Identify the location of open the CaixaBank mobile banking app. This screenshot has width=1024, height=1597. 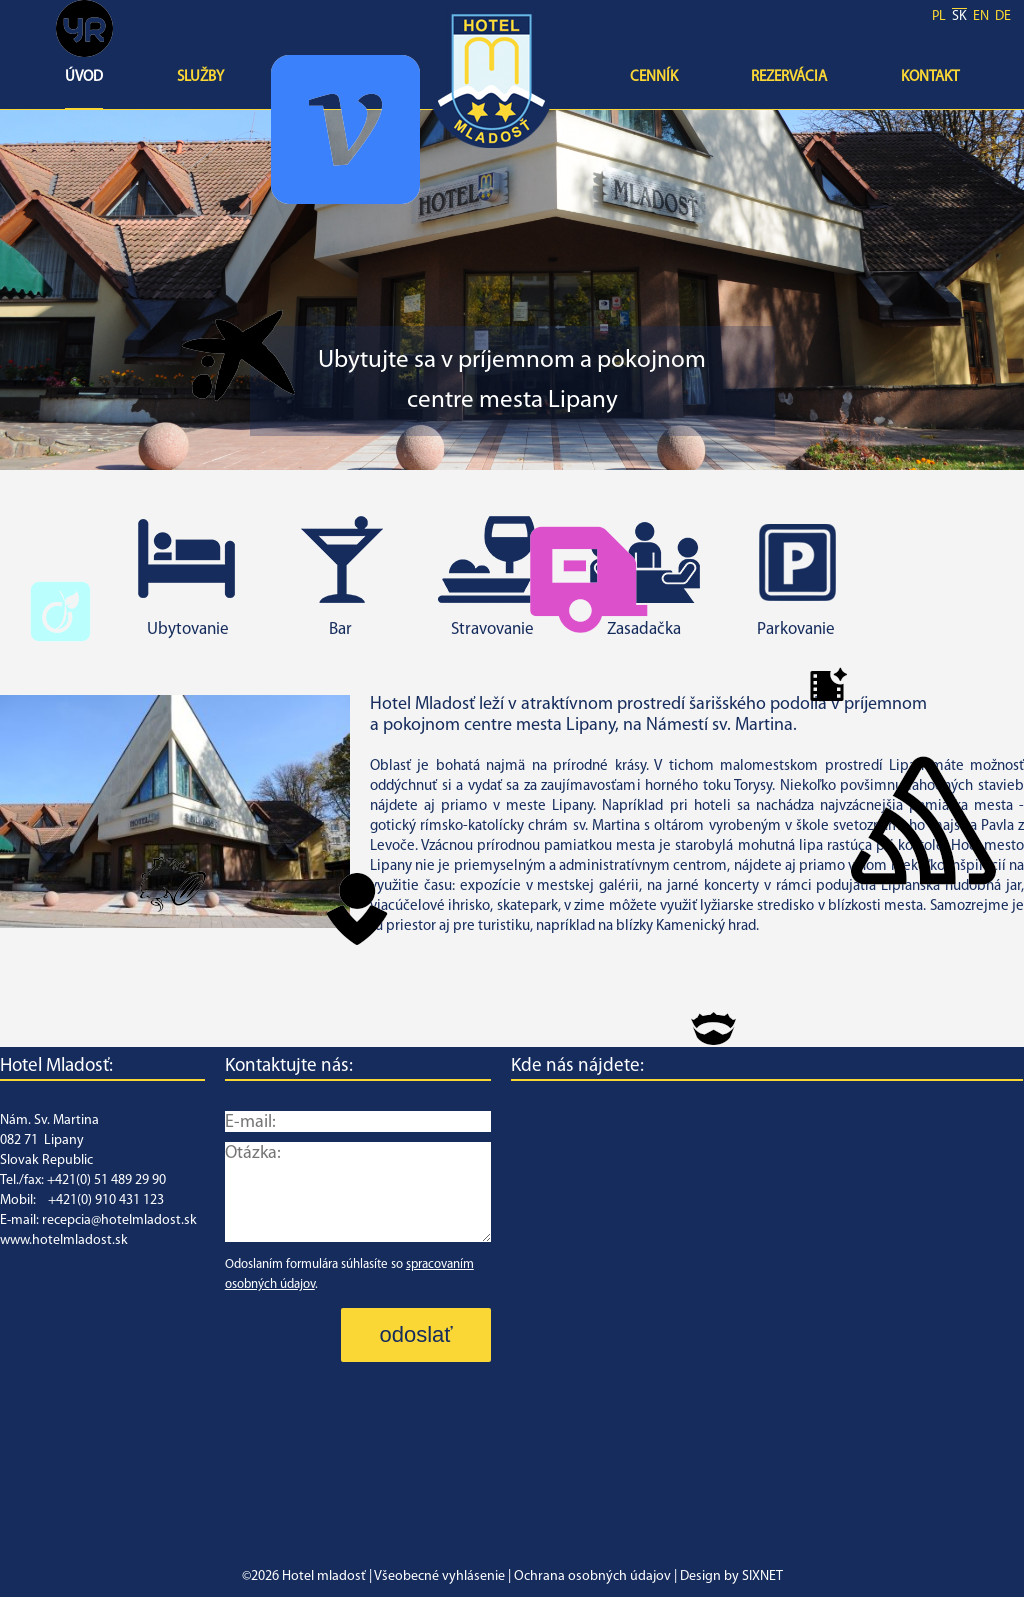
(238, 355).